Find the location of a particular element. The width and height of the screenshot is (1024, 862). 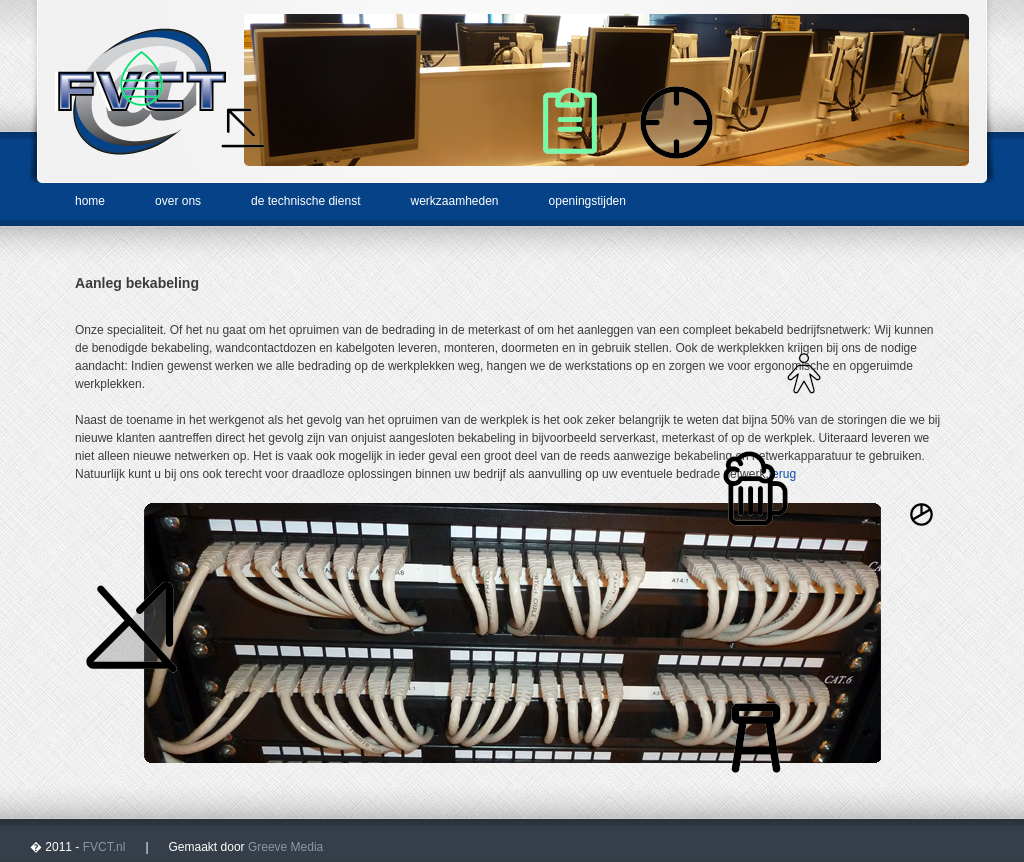

view your profile is located at coordinates (804, 374).